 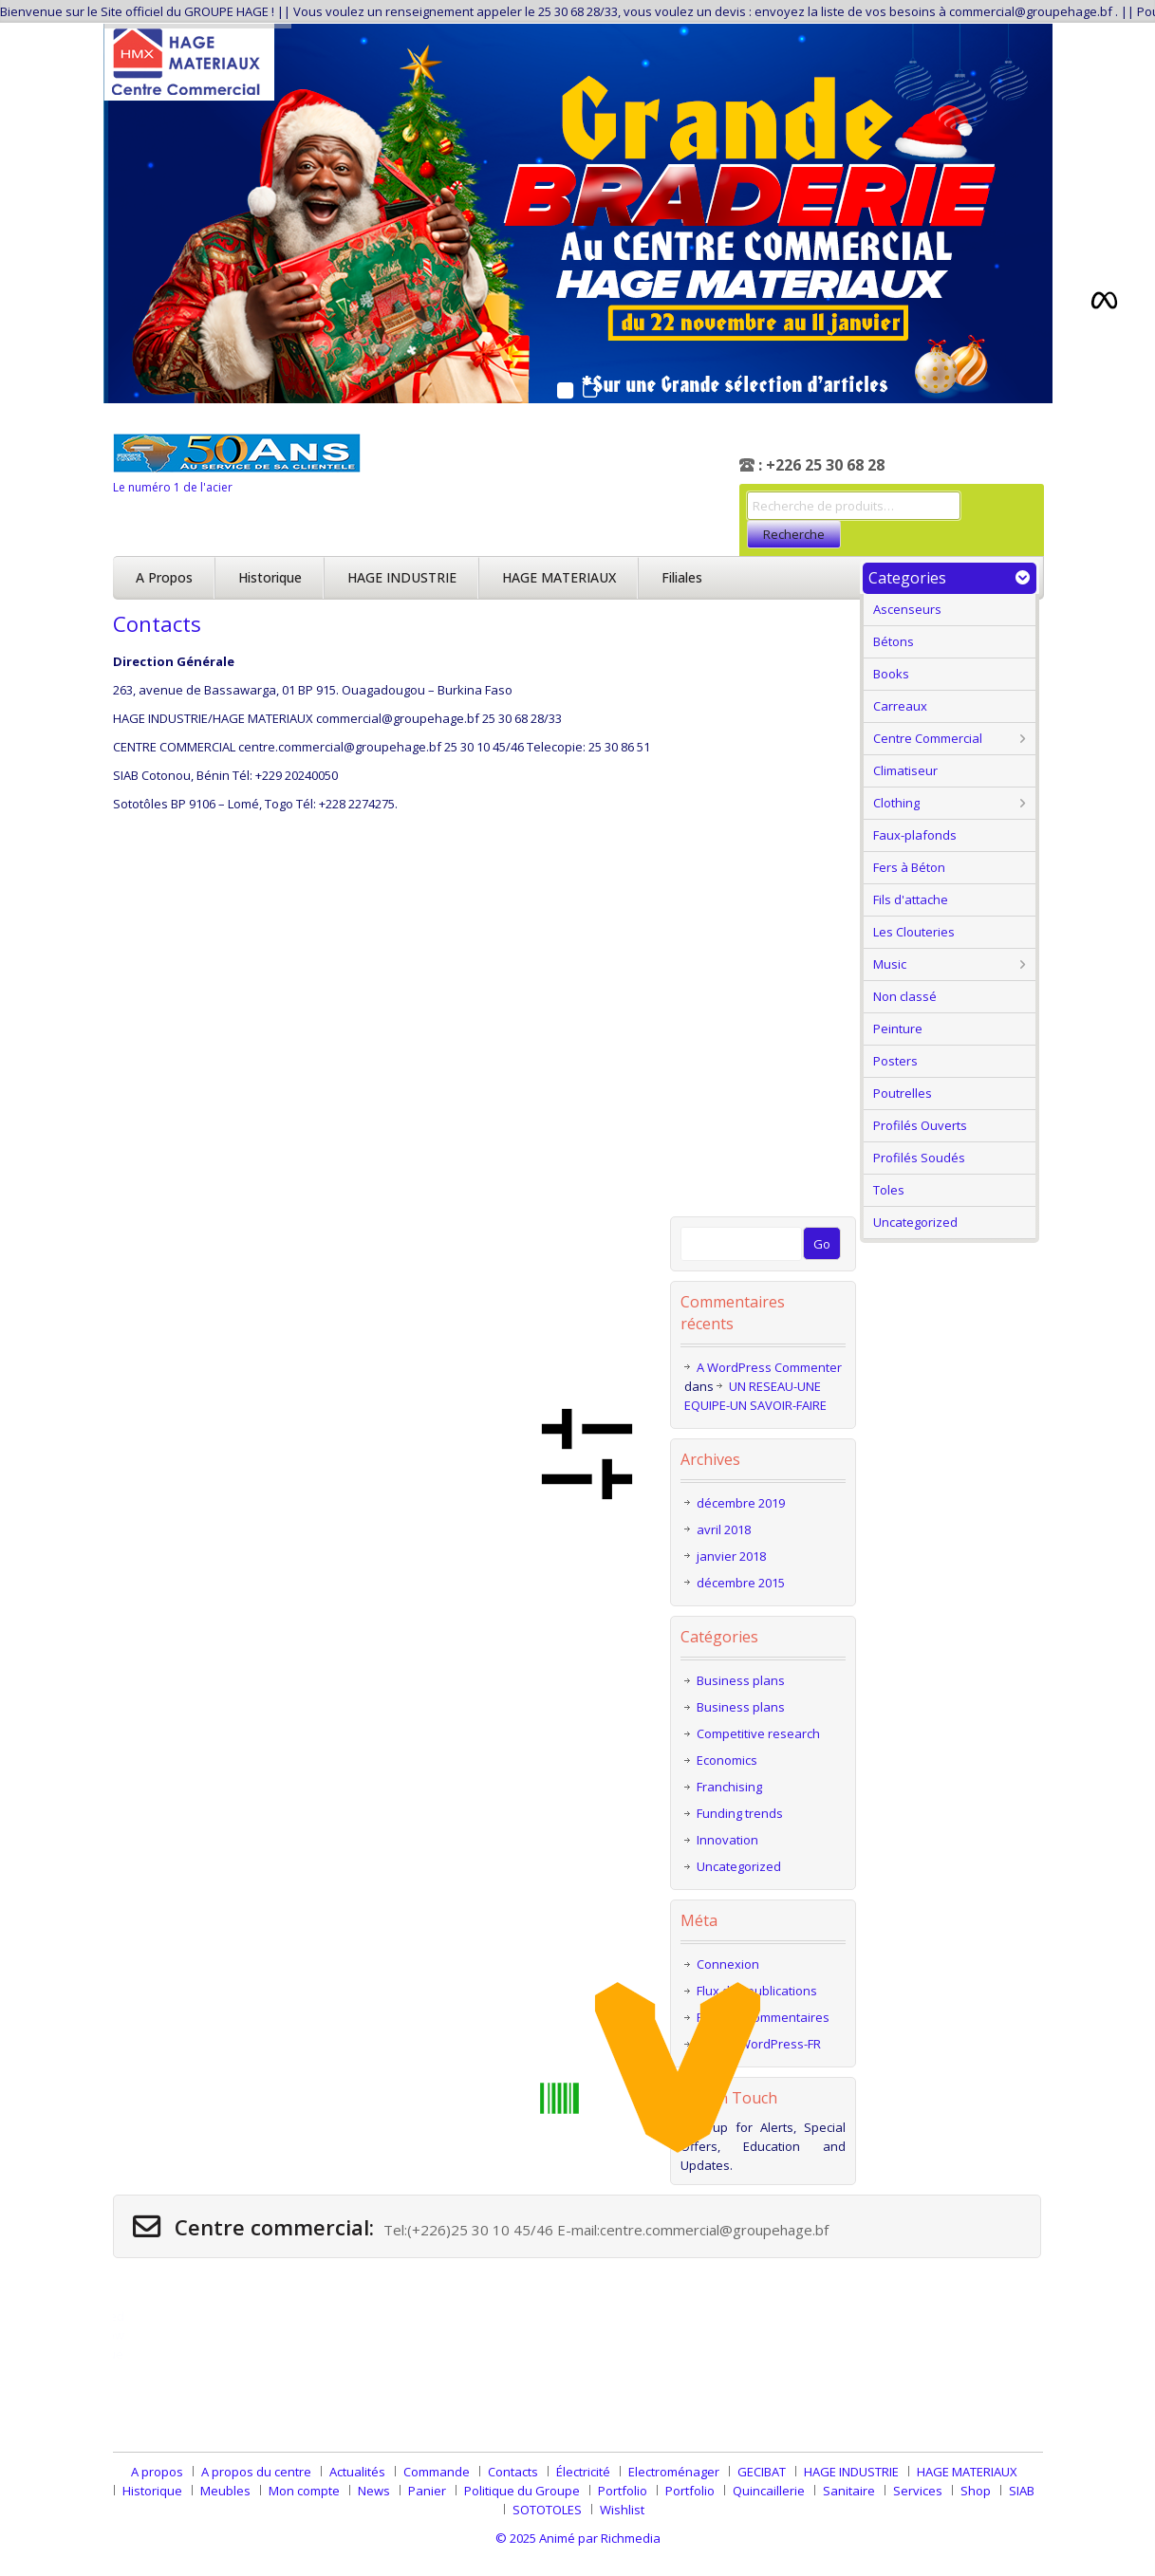 I want to click on meta company logo, so click(x=1104, y=300).